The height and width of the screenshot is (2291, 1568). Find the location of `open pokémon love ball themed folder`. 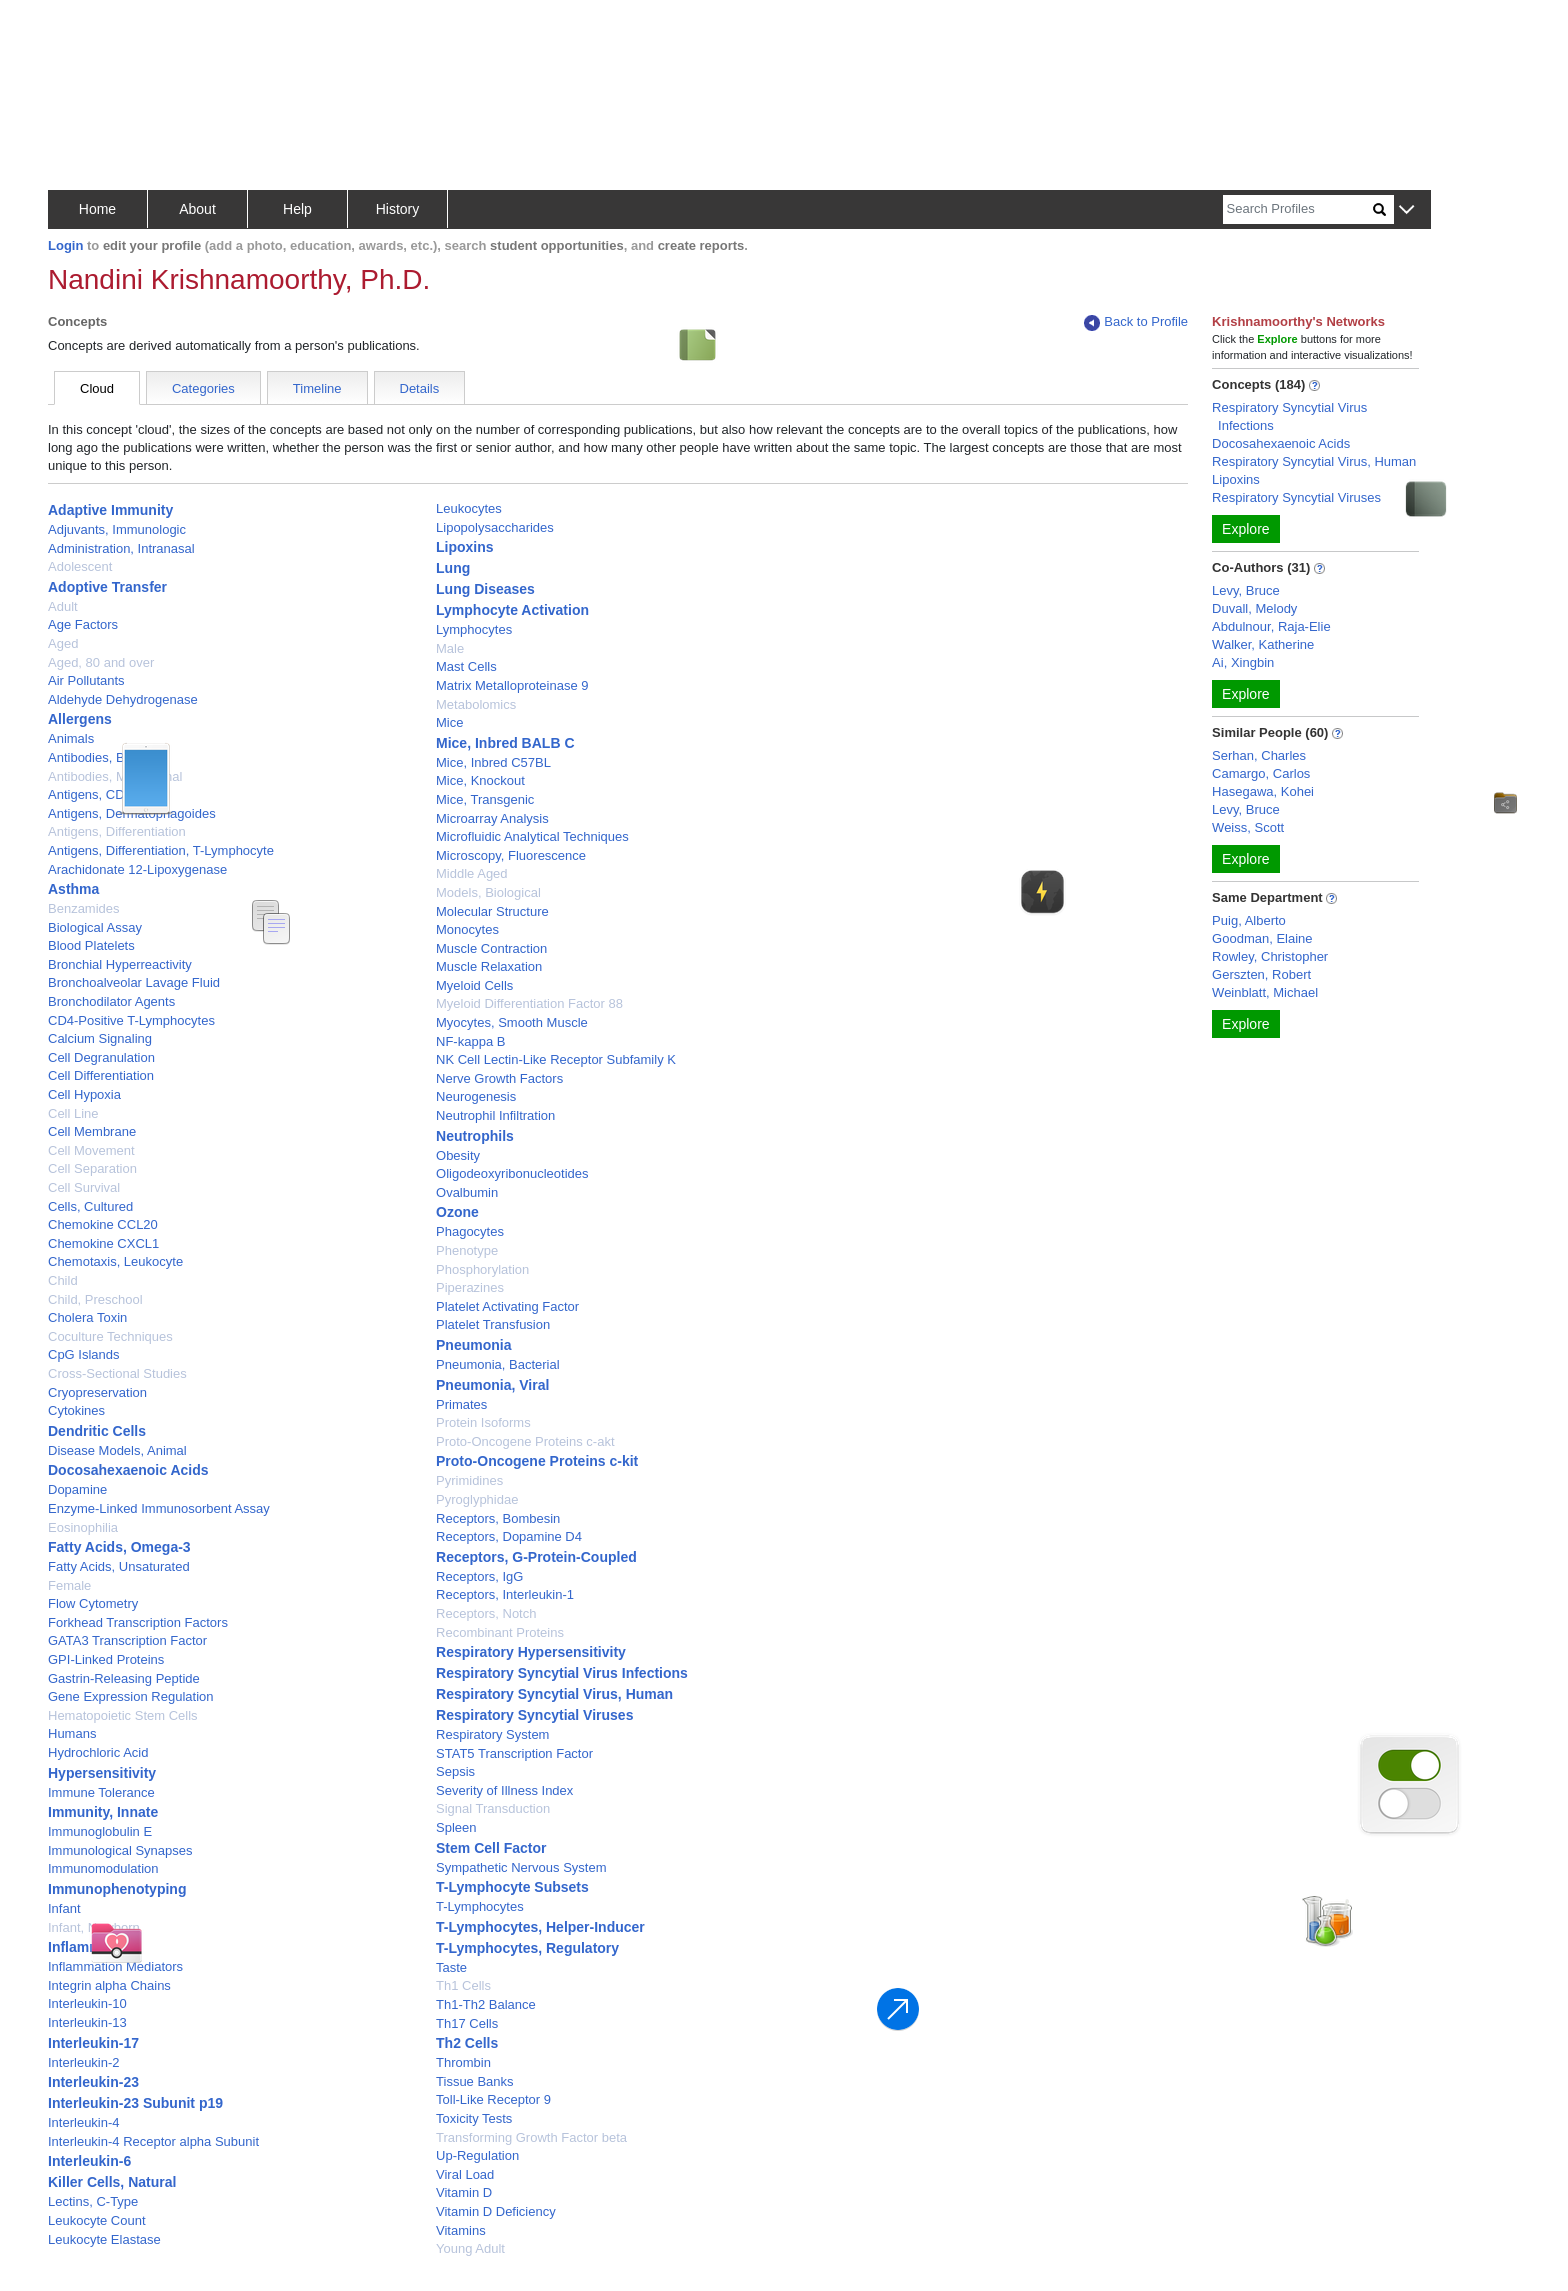

open pokémon love ball themed folder is located at coordinates (116, 1944).